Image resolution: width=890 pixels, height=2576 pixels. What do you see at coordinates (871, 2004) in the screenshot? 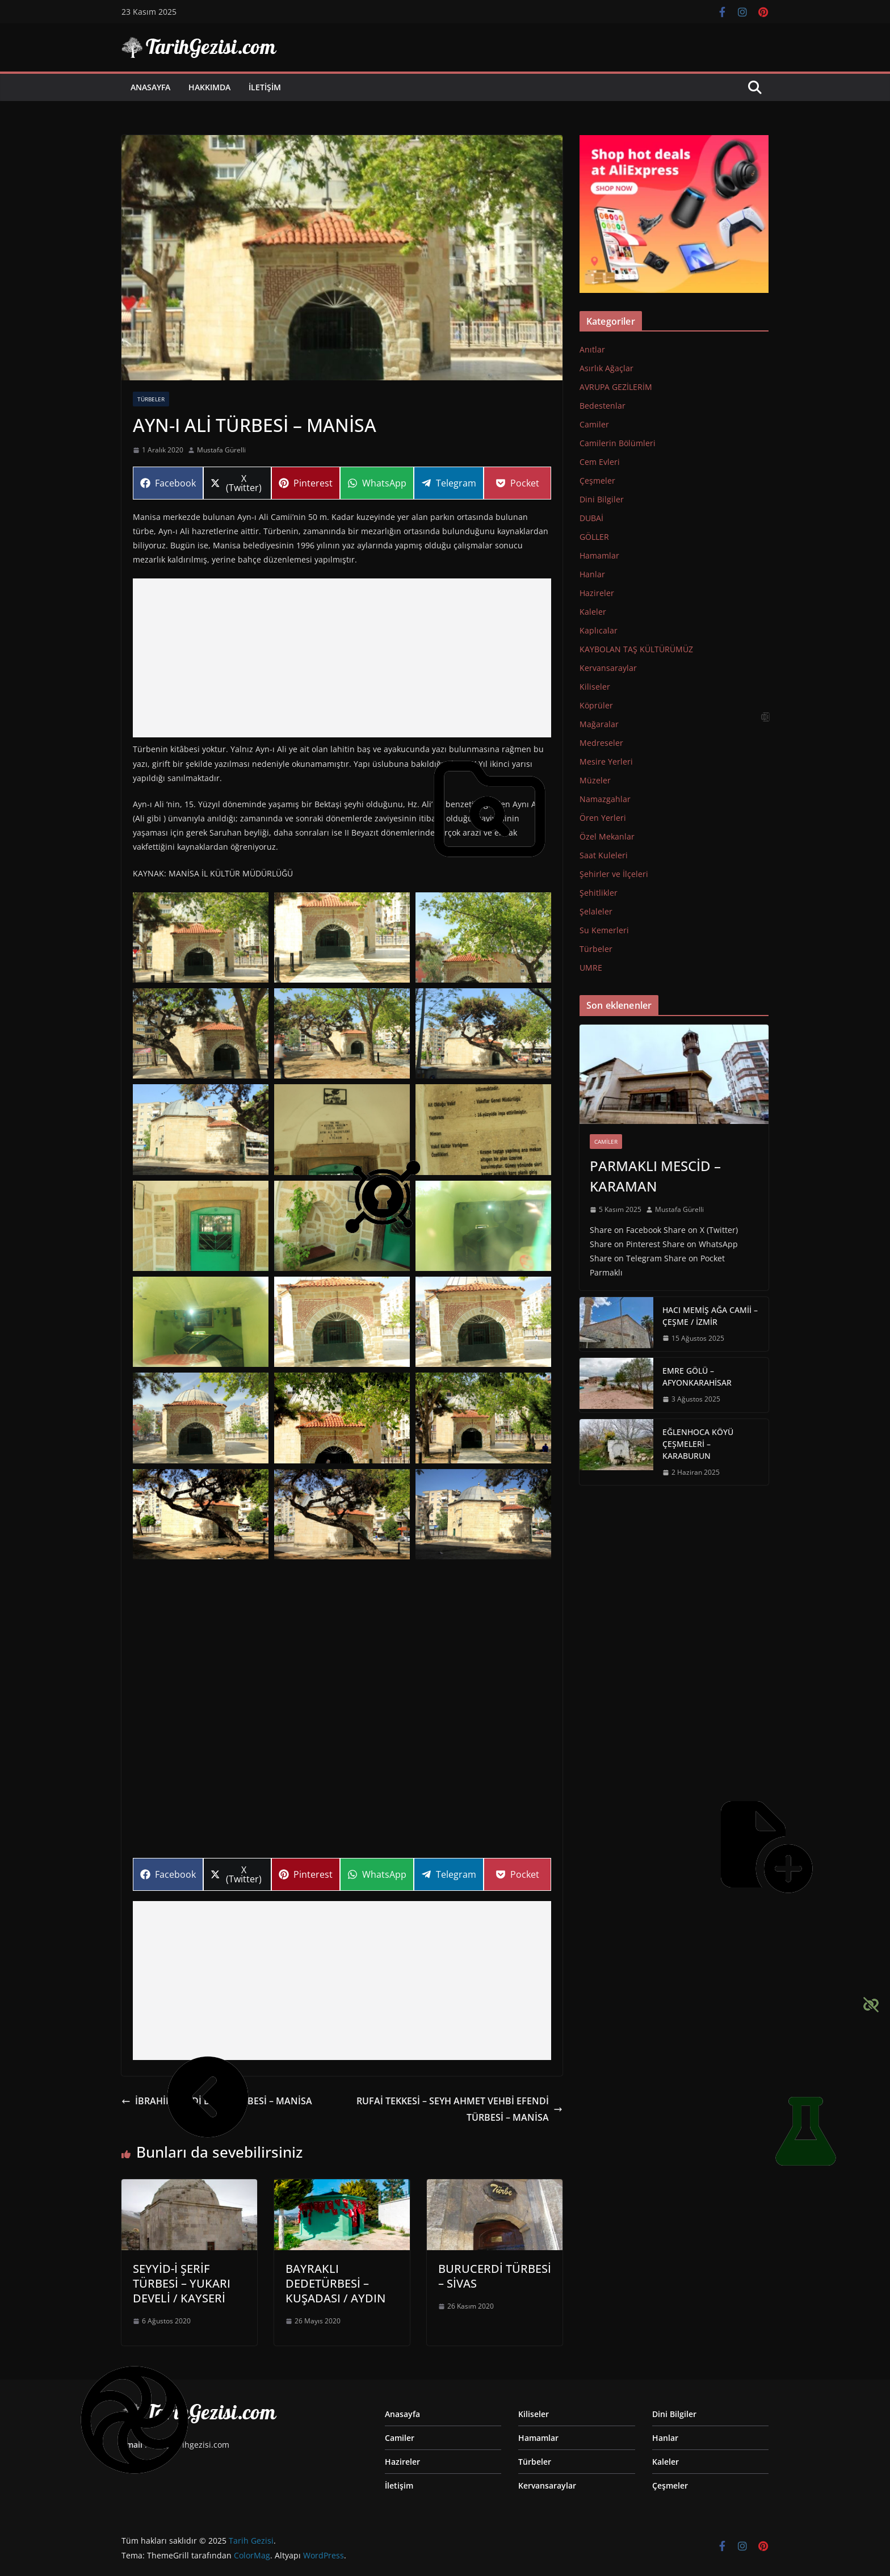
I see `disconnect or remove a linked account` at bounding box center [871, 2004].